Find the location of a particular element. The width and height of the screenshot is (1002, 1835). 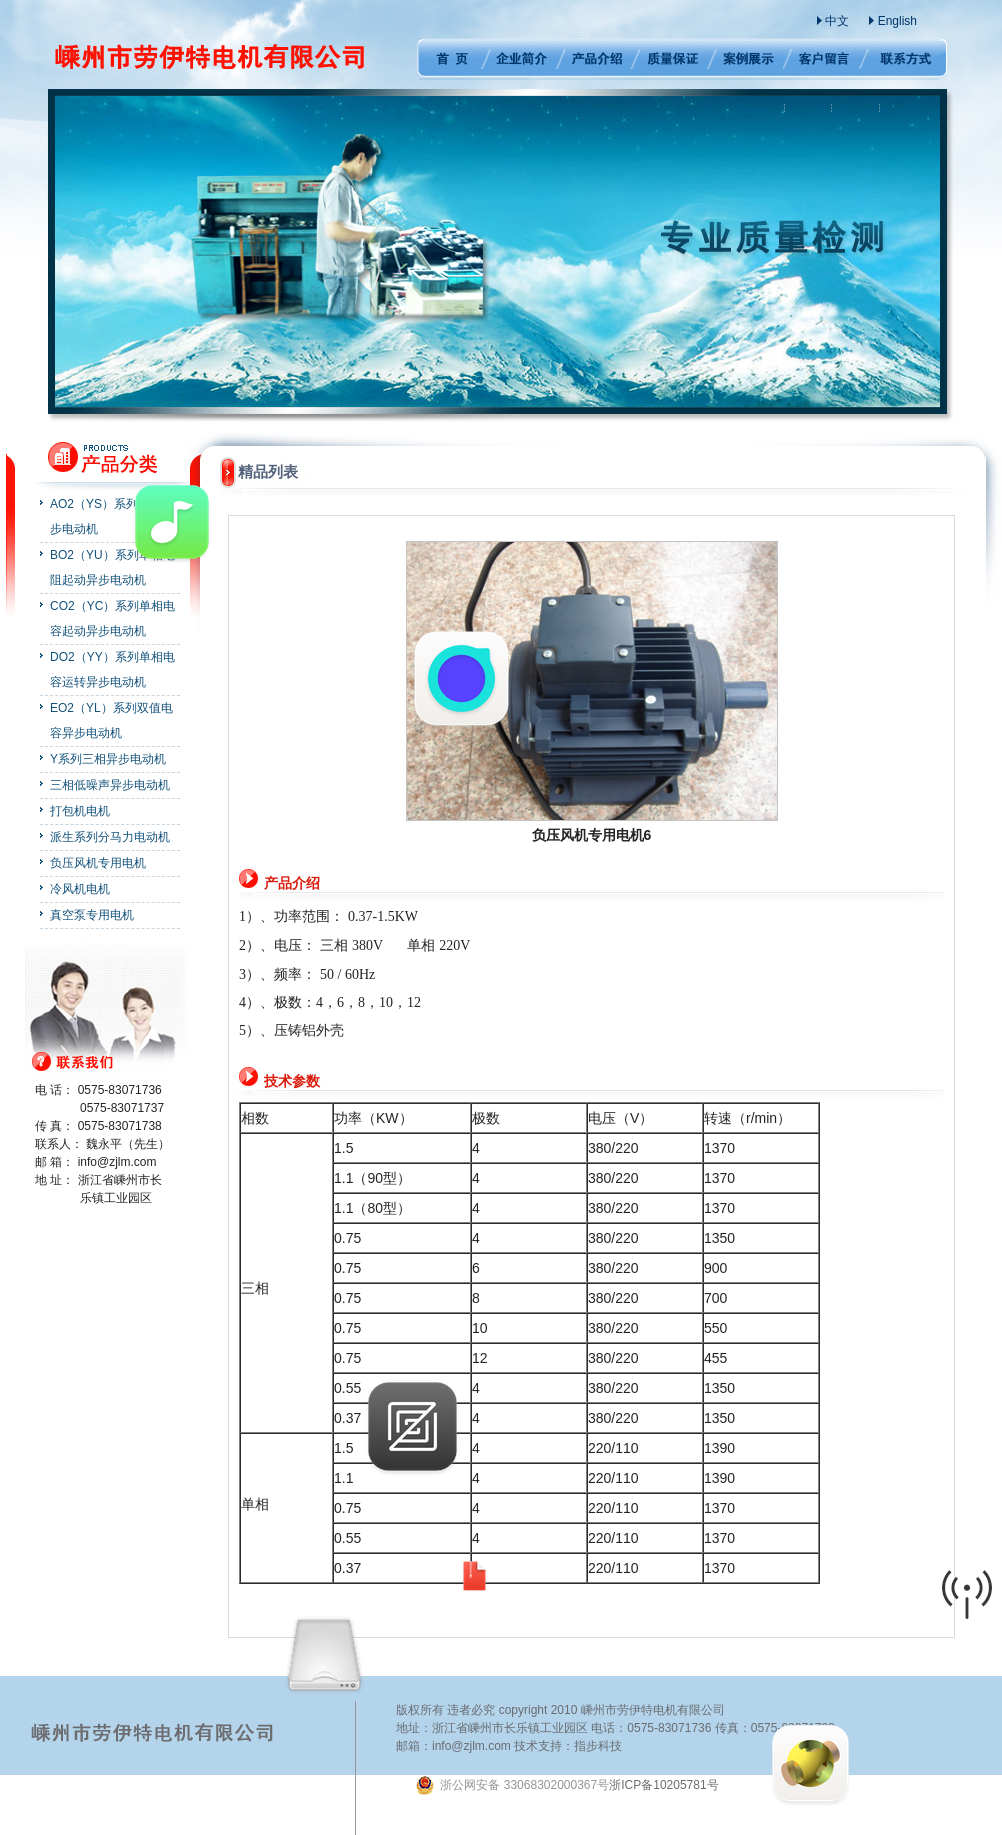

indicates cellular network signal strength is located at coordinates (967, 1594).